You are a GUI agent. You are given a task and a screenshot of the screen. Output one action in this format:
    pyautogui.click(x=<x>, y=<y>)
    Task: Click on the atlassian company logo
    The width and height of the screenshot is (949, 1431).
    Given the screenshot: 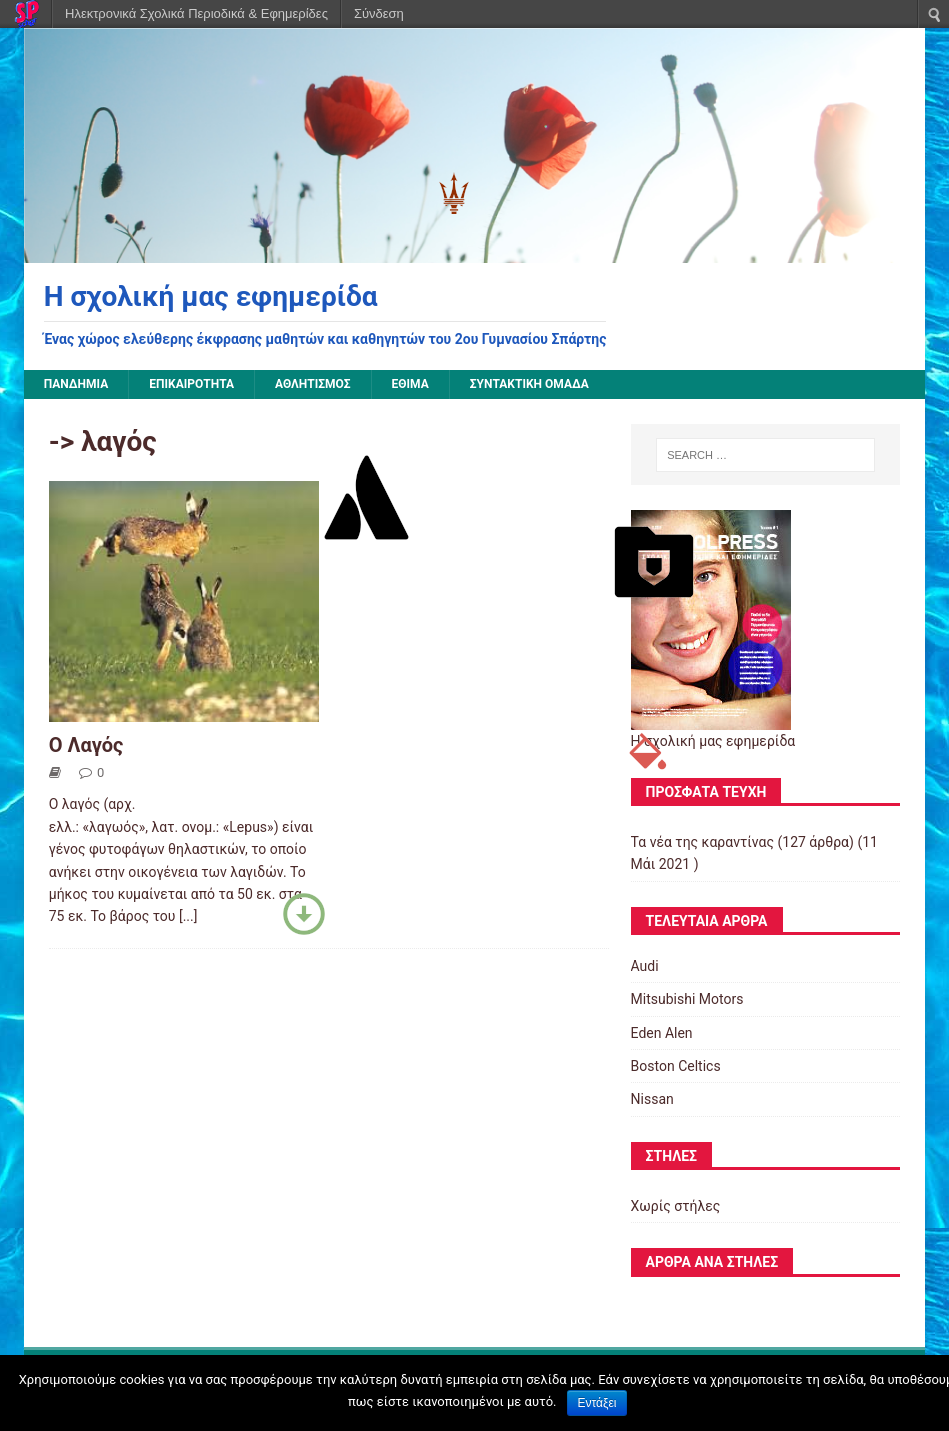 What is the action you would take?
    pyautogui.click(x=366, y=497)
    